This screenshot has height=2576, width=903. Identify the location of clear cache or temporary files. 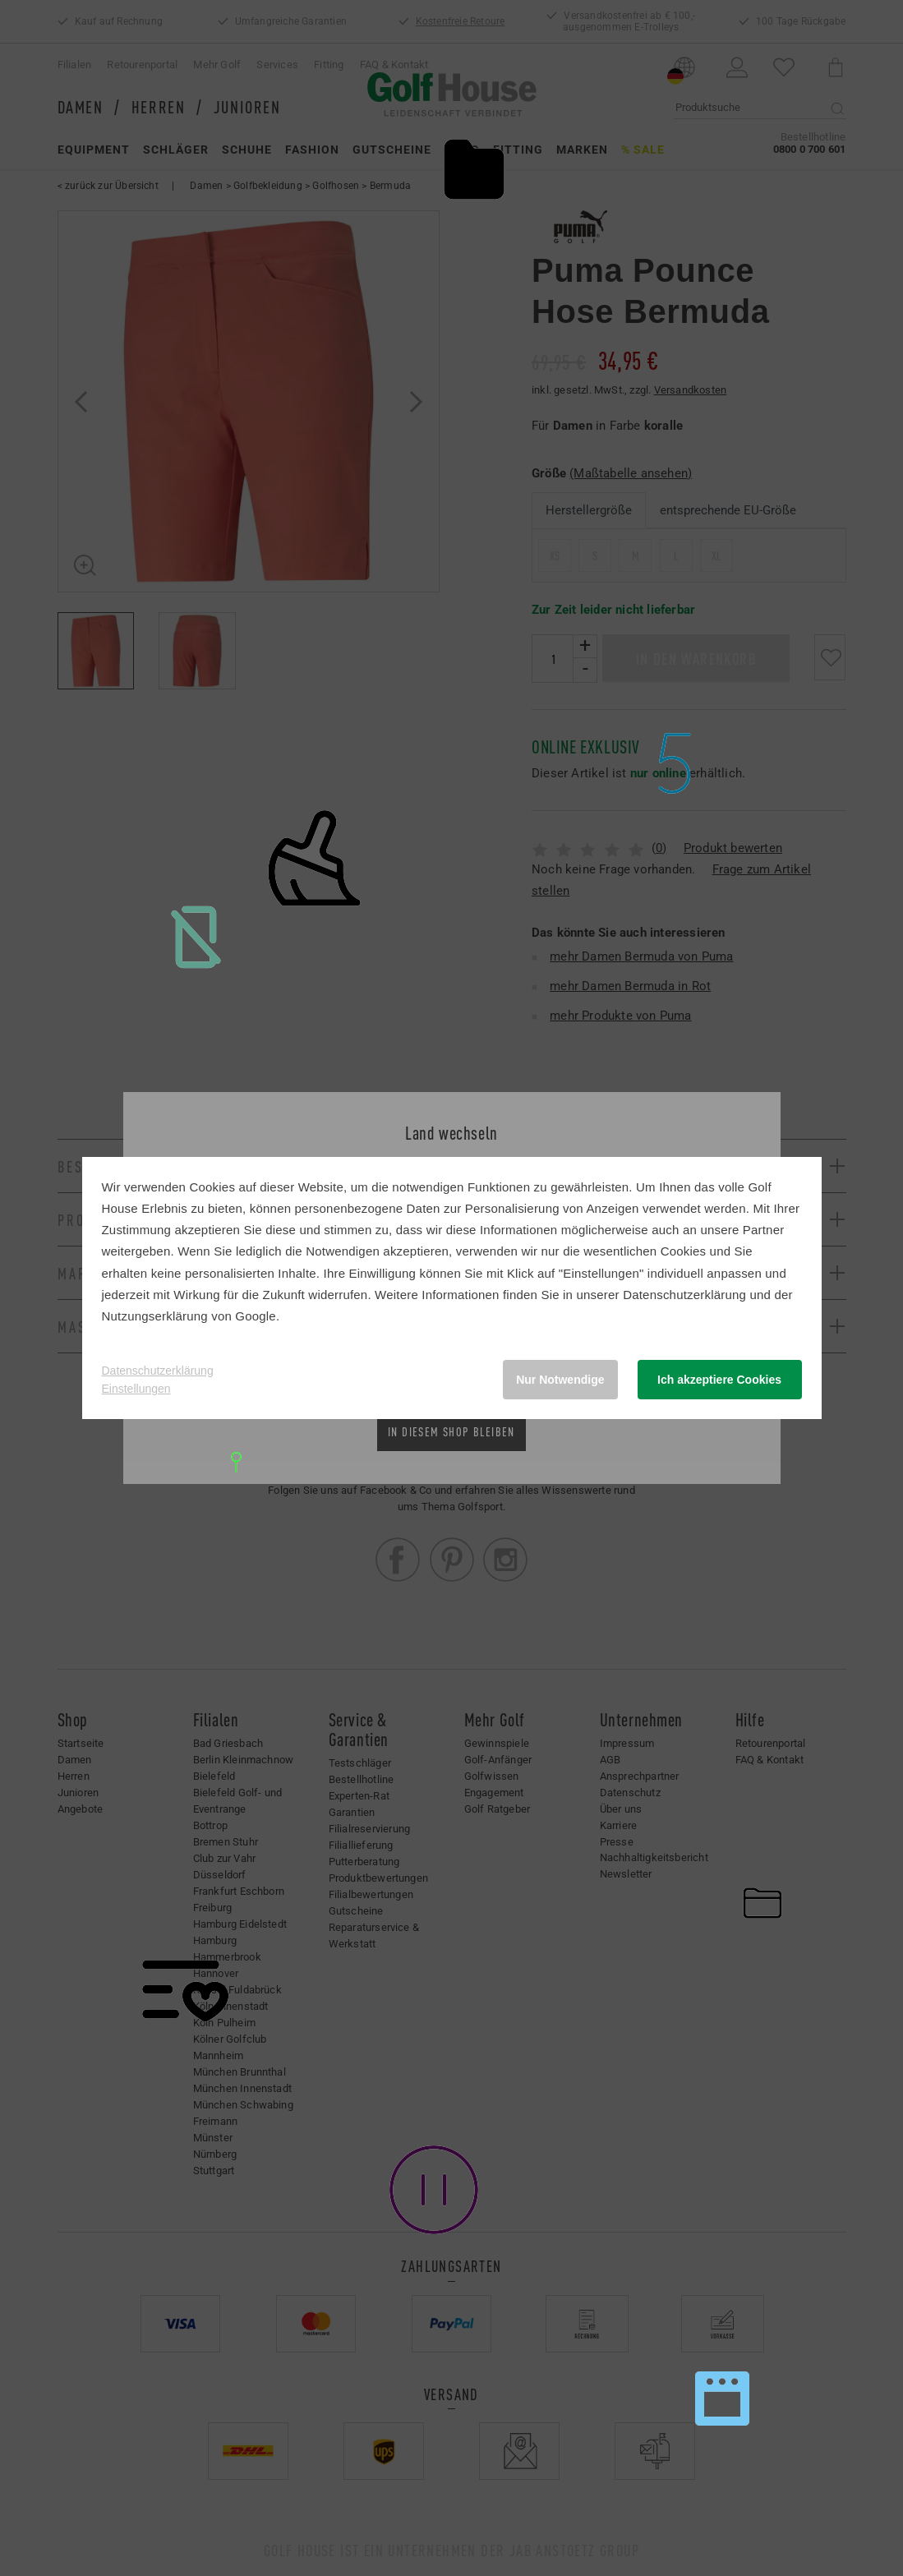
(312, 861).